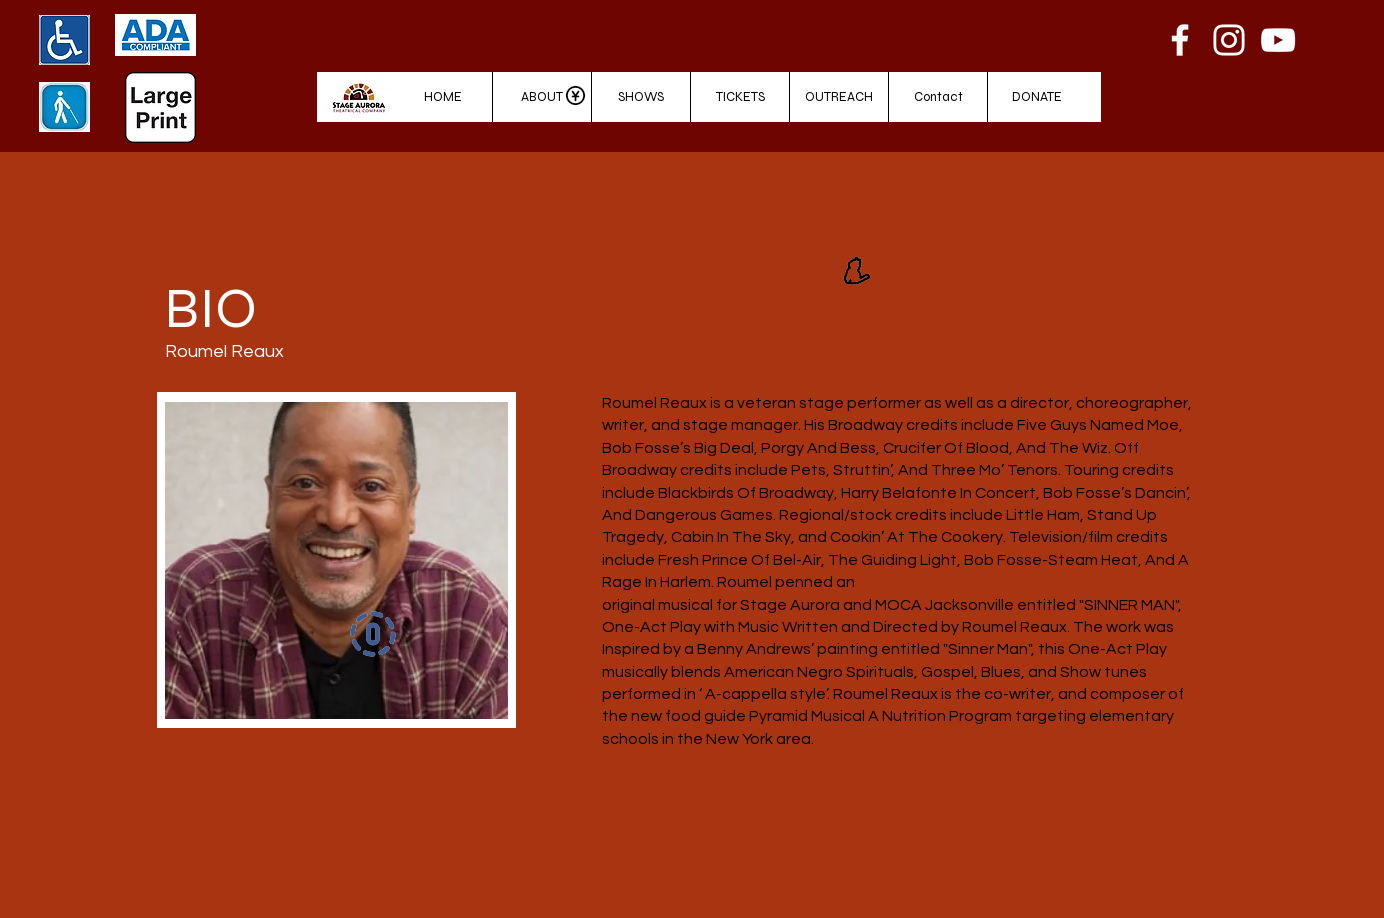  I want to click on make a payment in chinese yuan, so click(575, 95).